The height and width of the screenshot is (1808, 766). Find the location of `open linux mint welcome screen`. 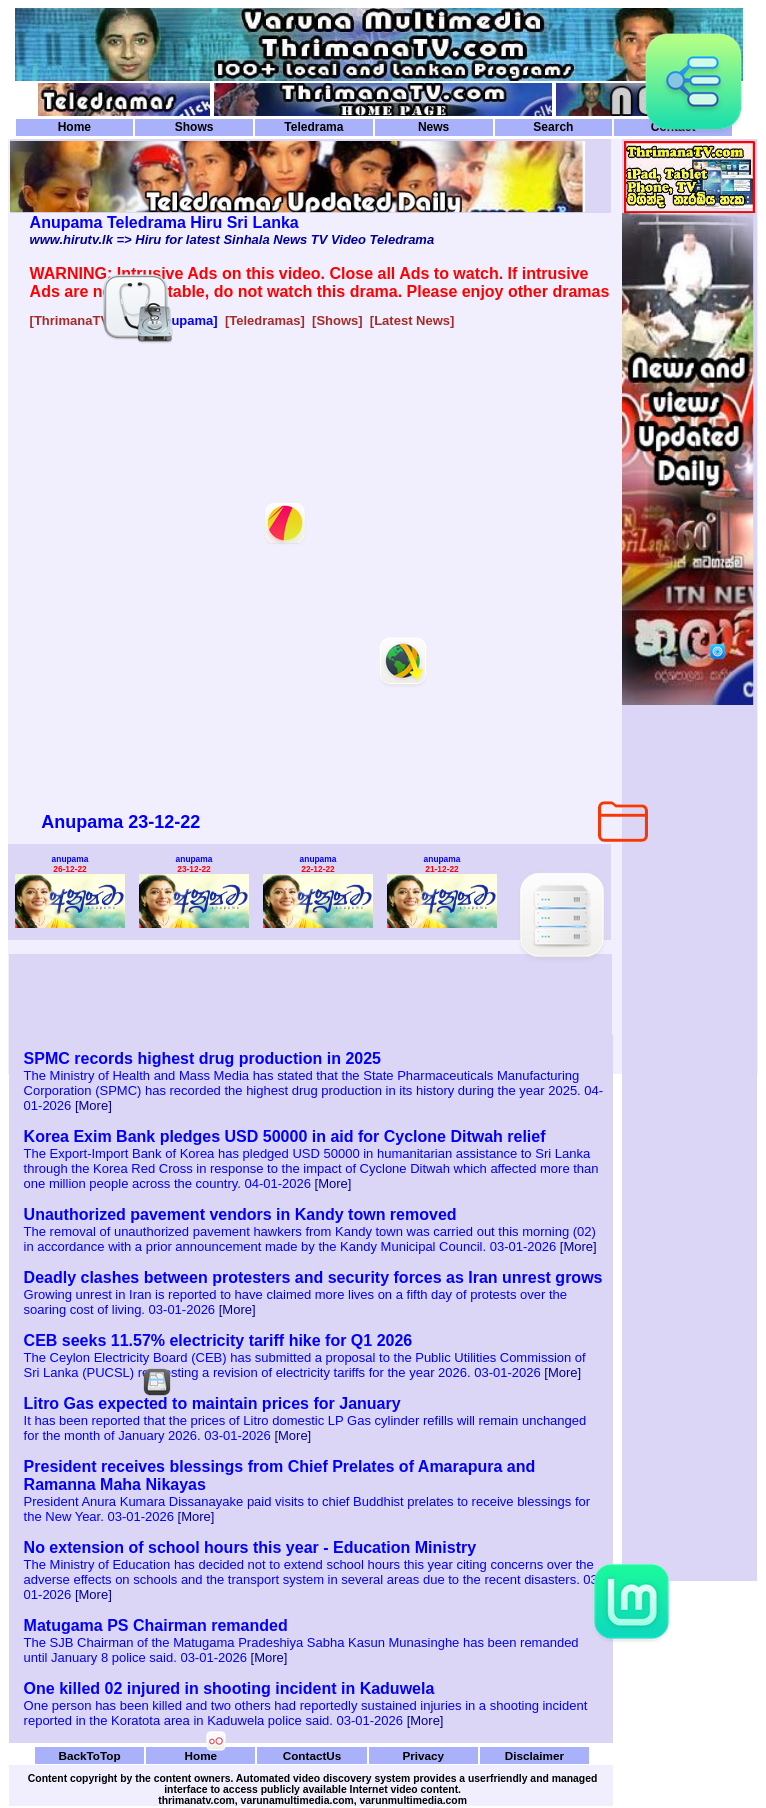

open linux mint welcome screen is located at coordinates (631, 1601).